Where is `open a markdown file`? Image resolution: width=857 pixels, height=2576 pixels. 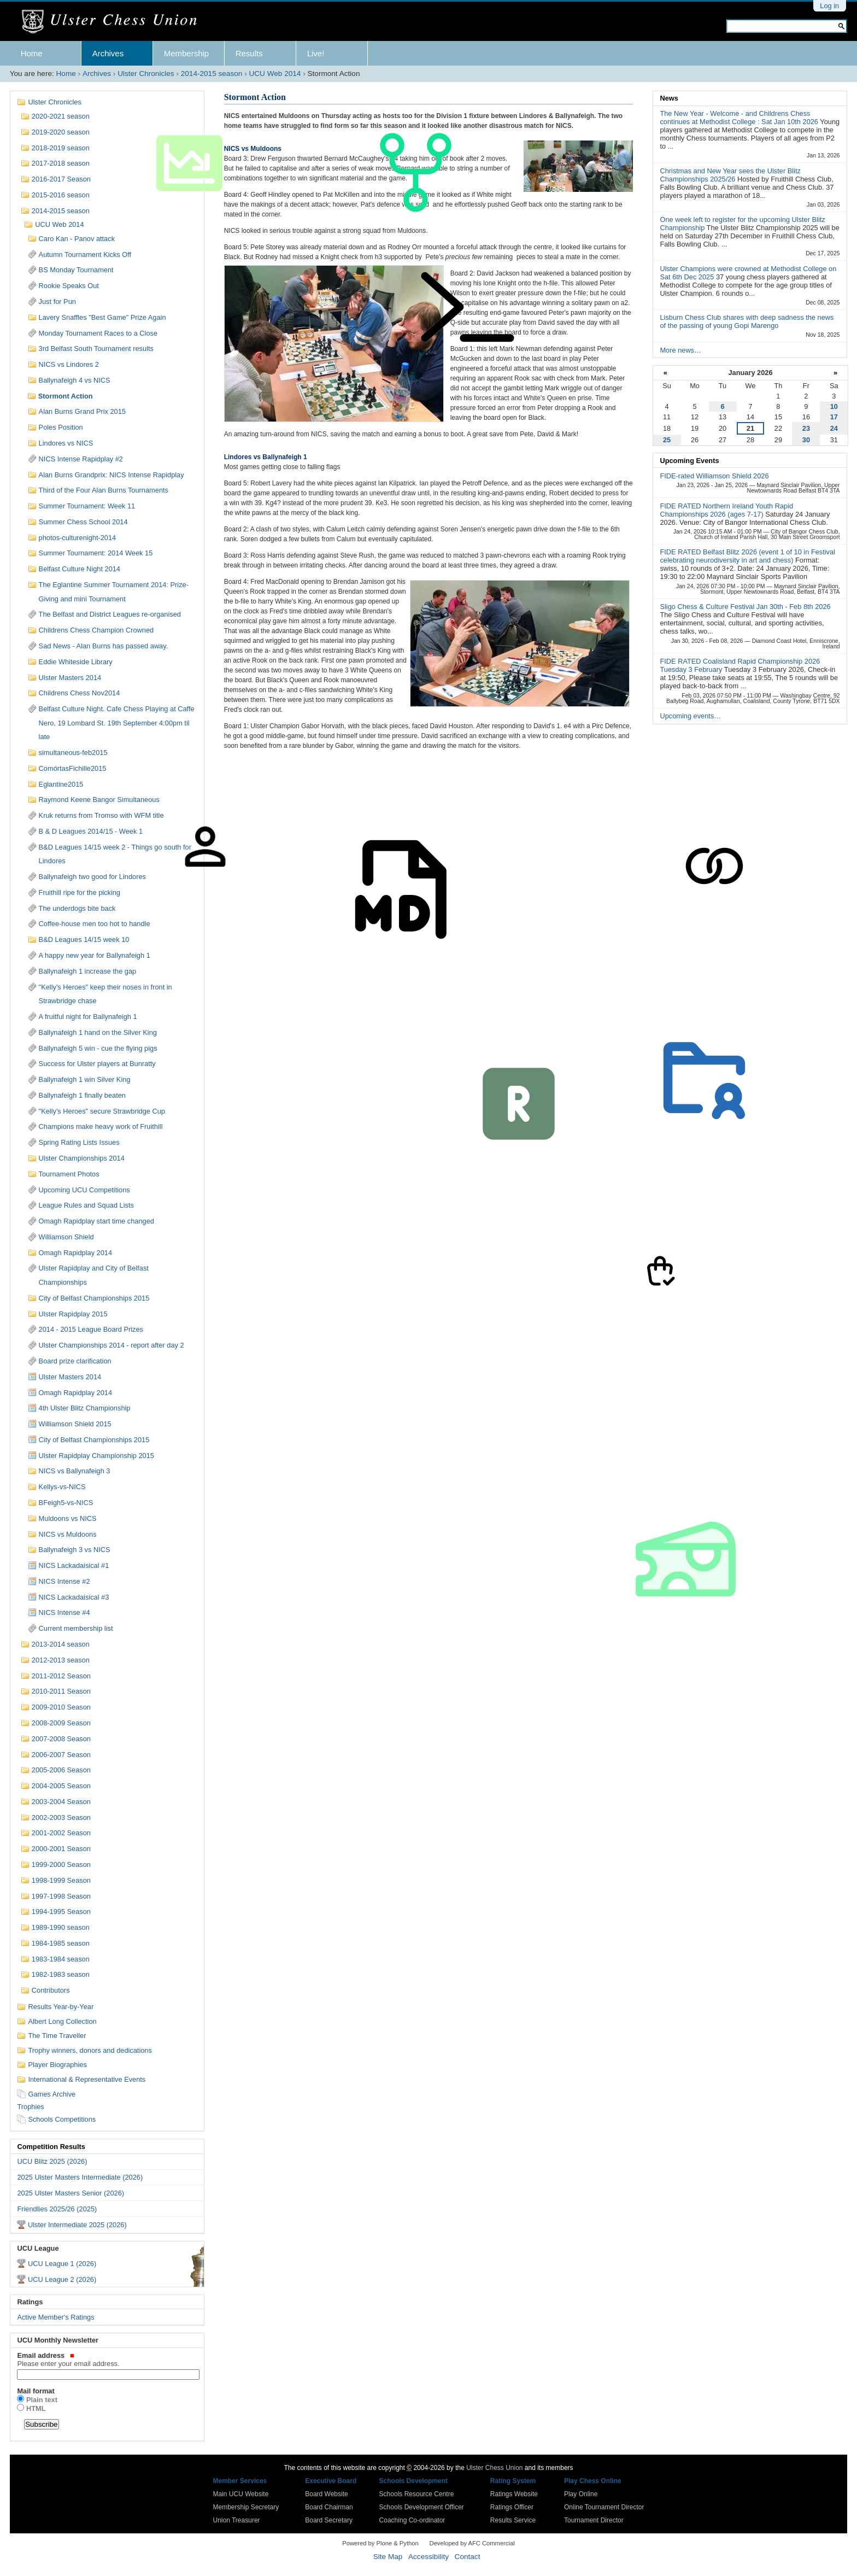 open a markdown file is located at coordinates (404, 889).